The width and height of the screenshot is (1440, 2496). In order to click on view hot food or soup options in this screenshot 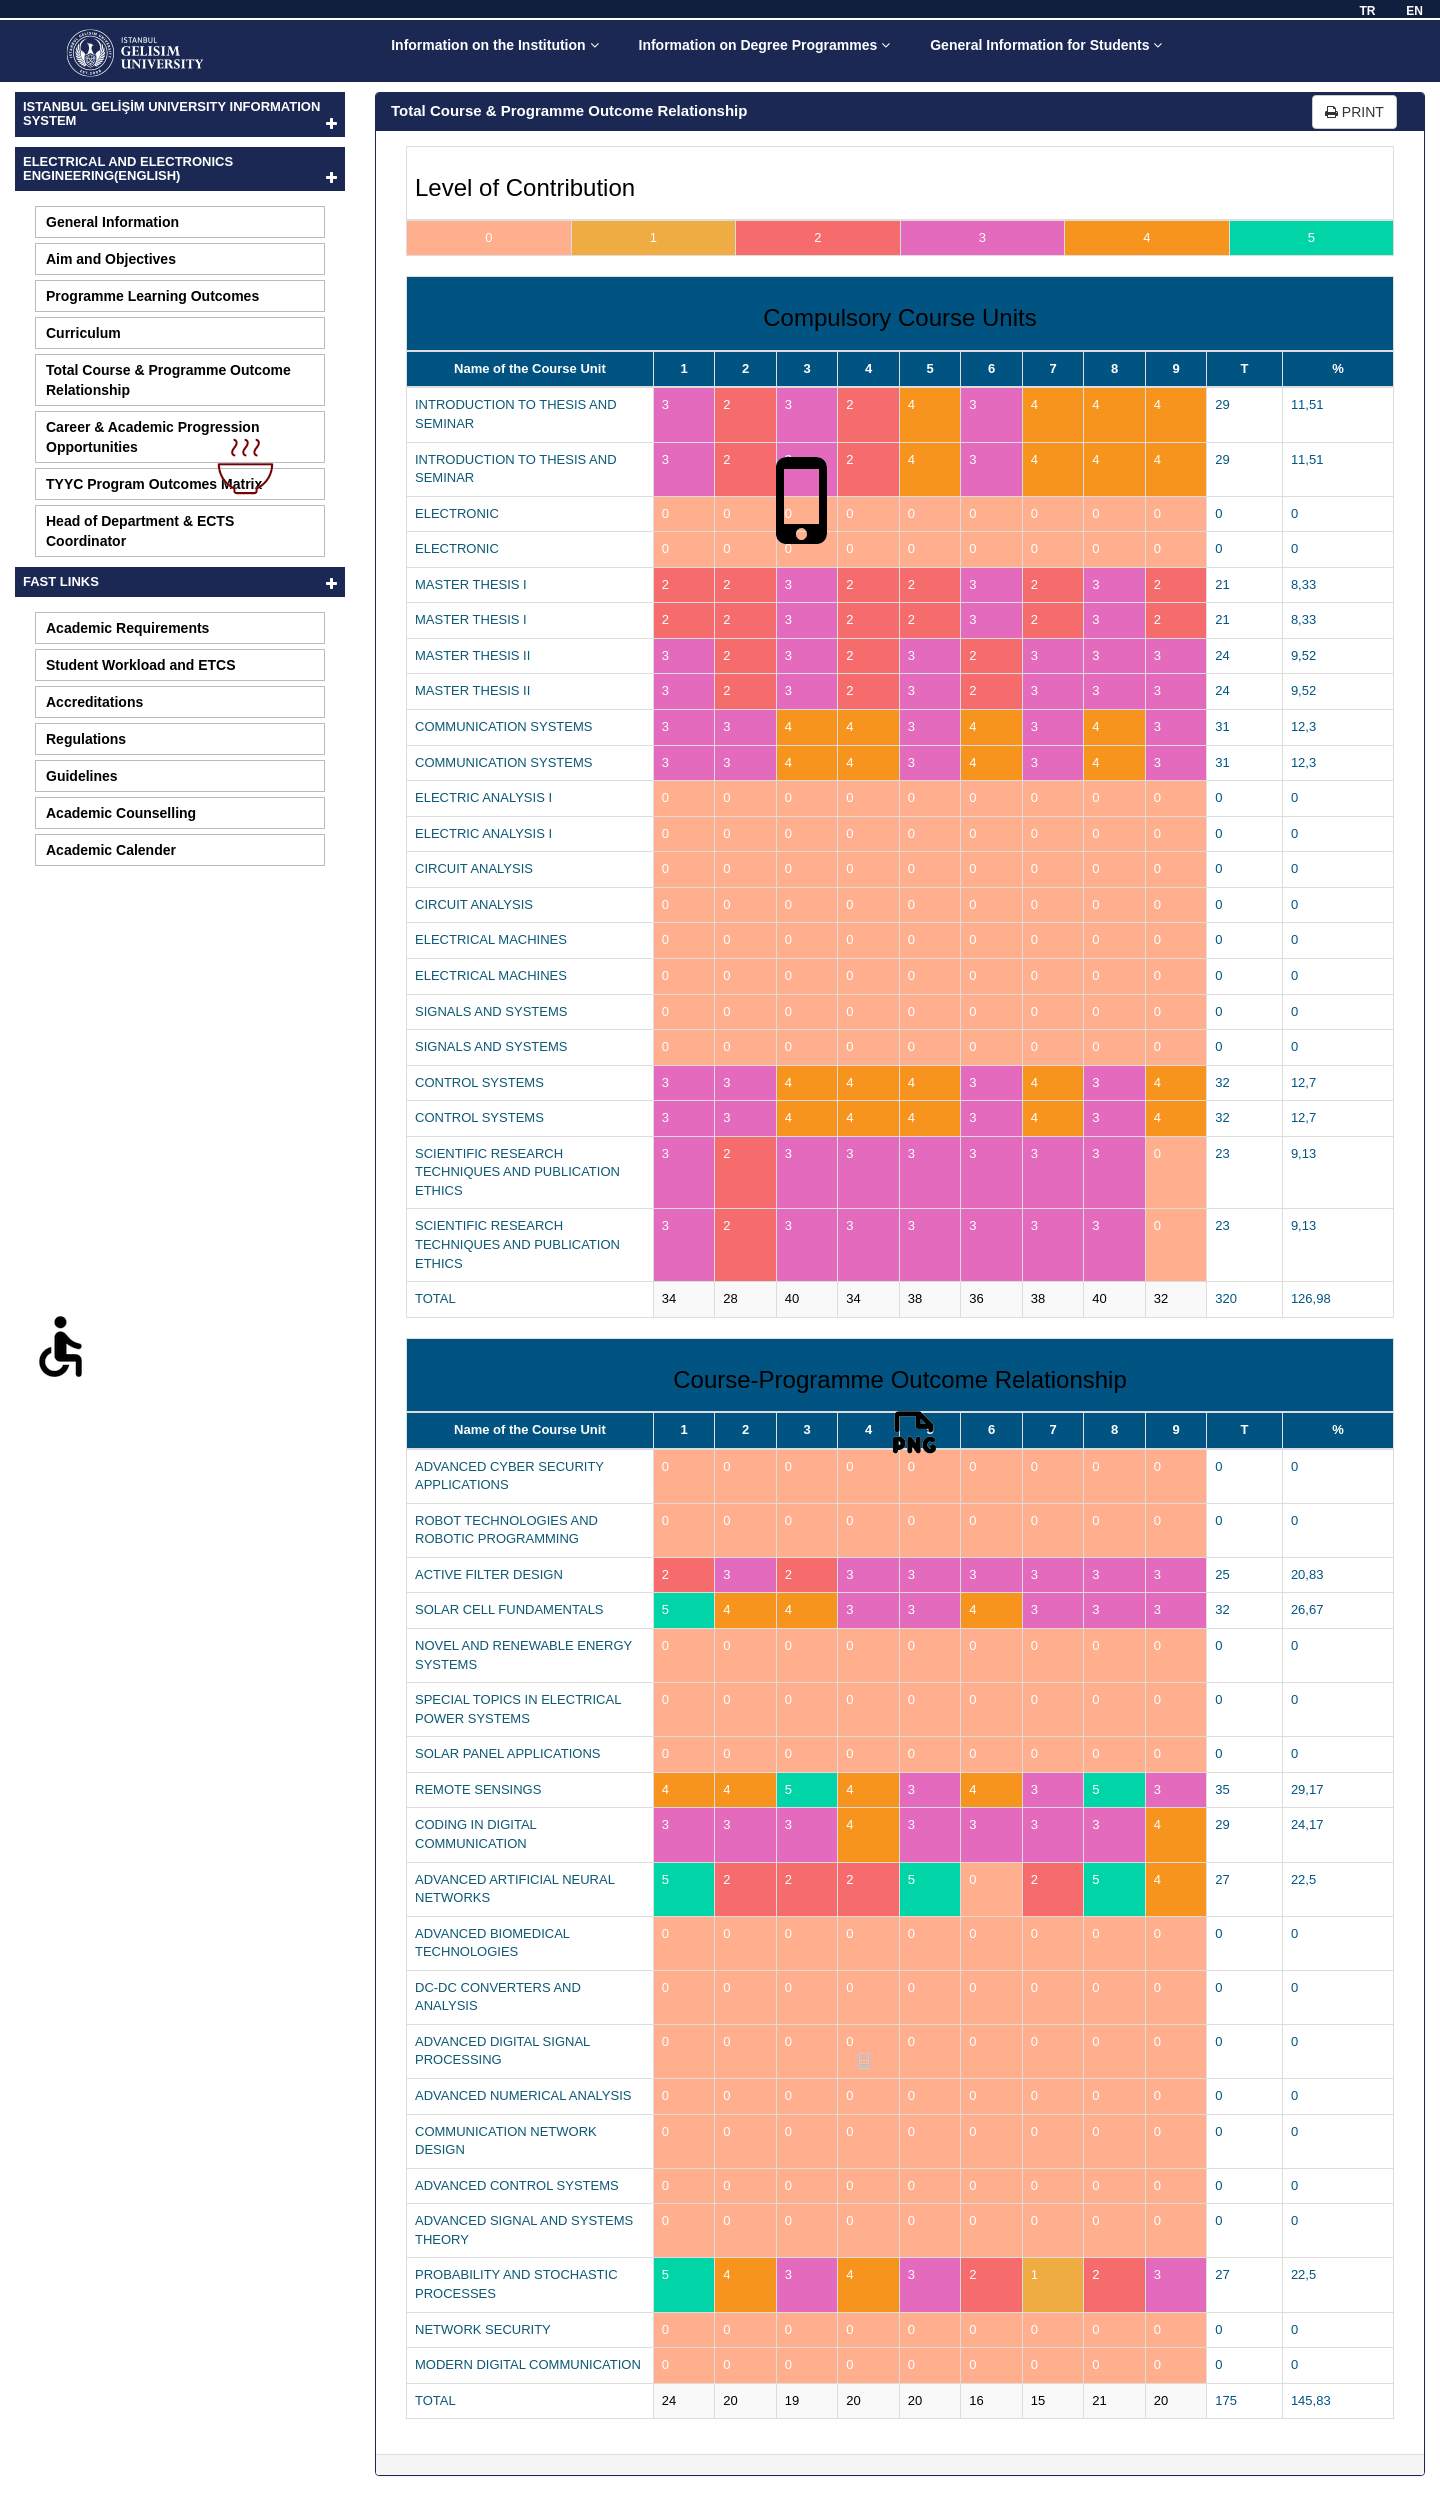, I will do `click(245, 466)`.